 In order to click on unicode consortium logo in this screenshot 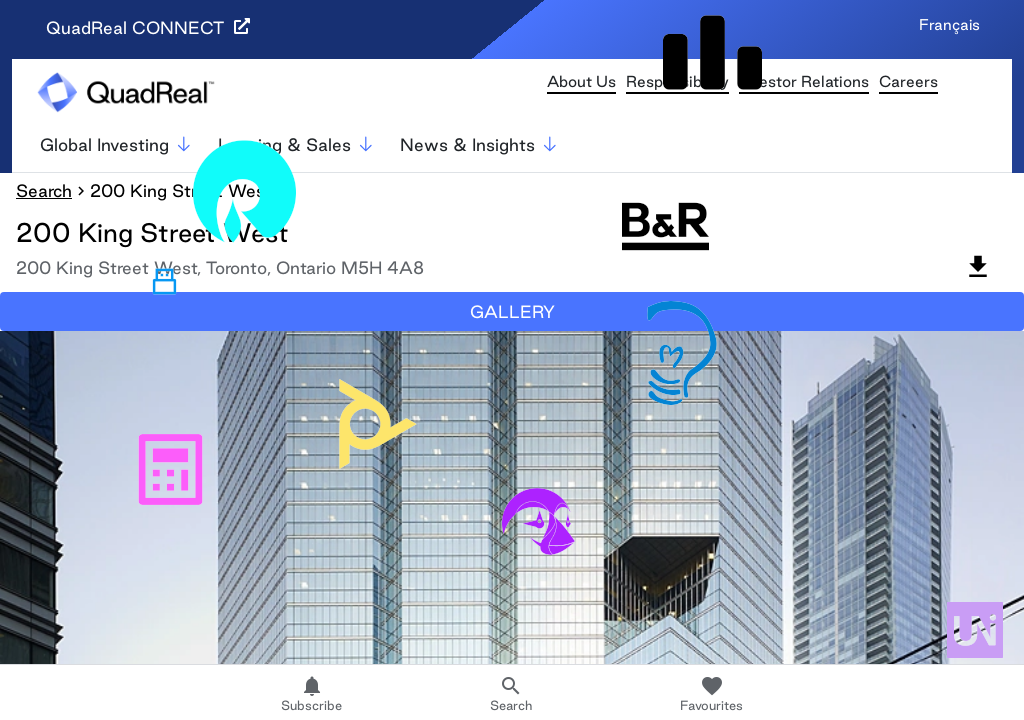, I will do `click(975, 630)`.